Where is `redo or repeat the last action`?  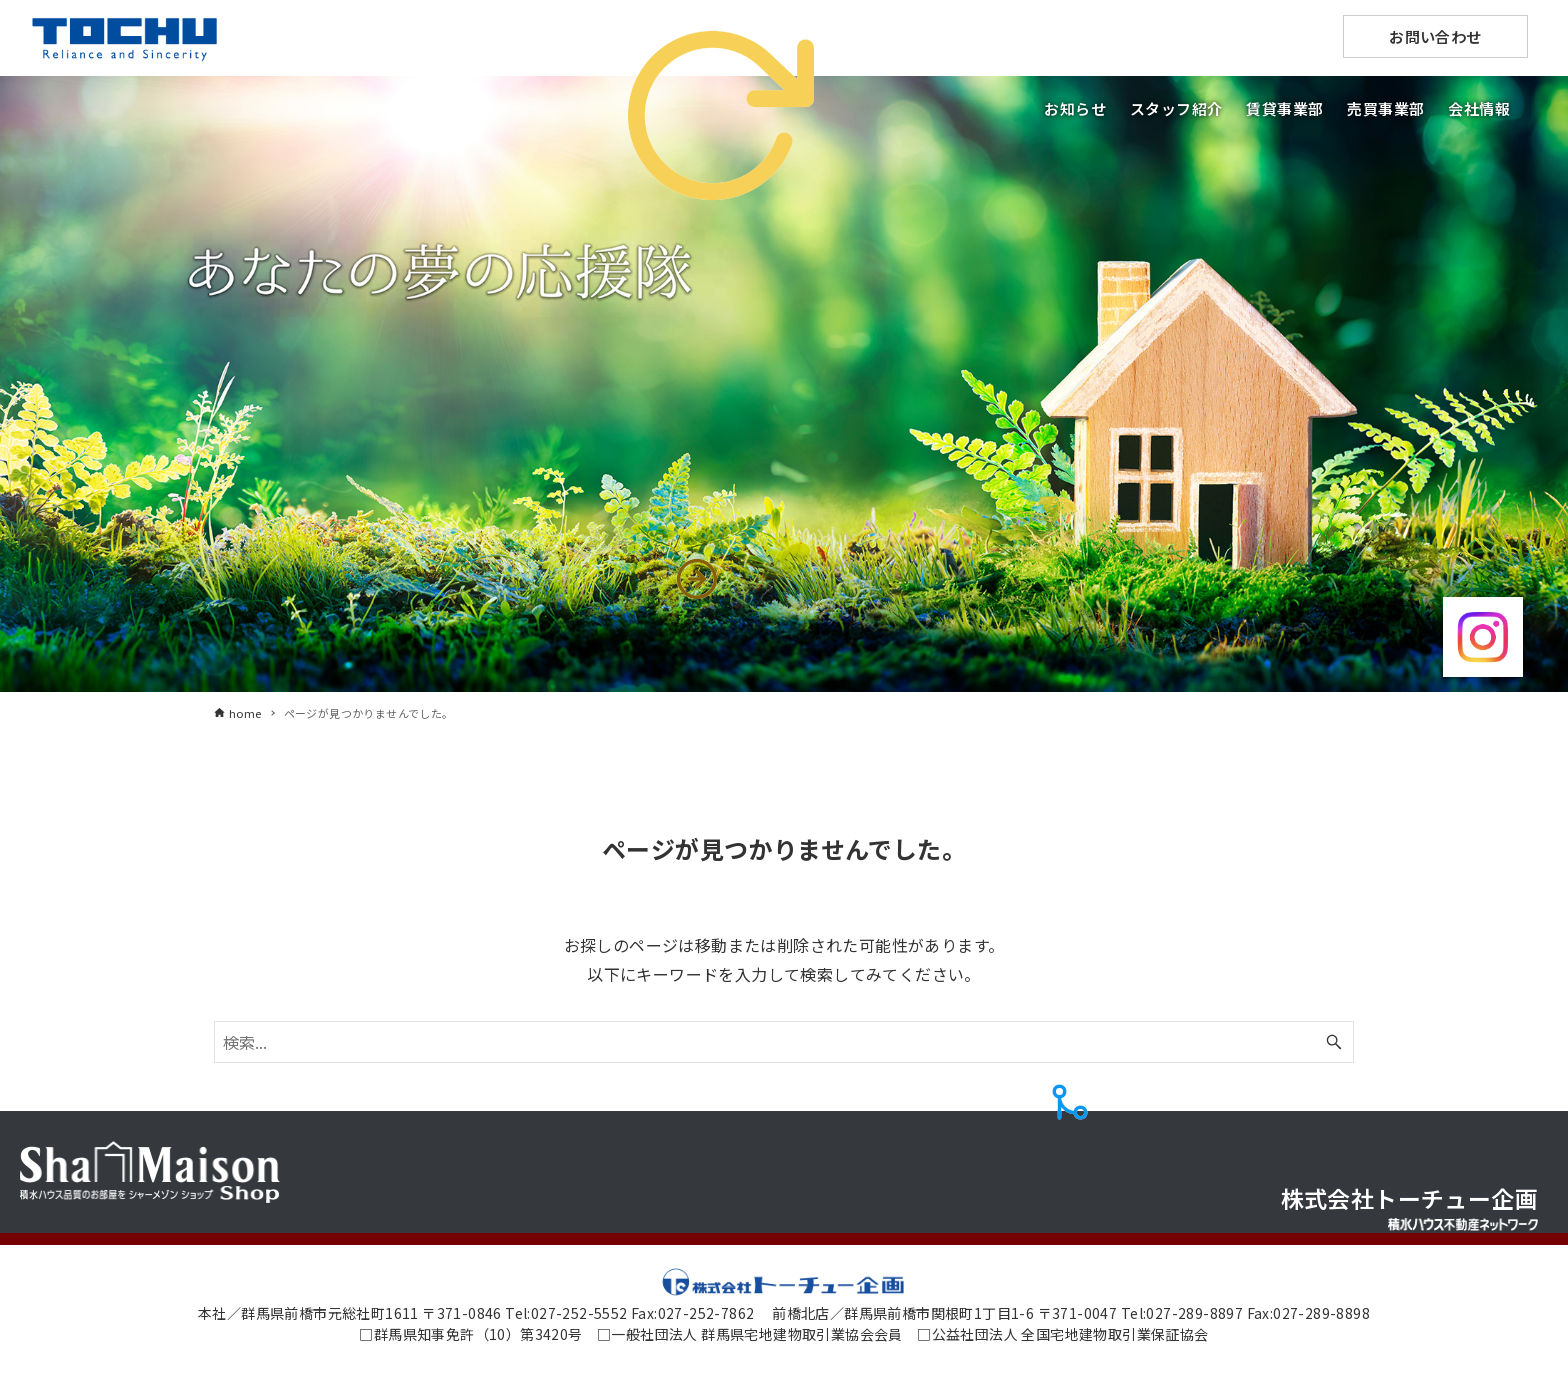 redo or repeat the last action is located at coordinates (712, 115).